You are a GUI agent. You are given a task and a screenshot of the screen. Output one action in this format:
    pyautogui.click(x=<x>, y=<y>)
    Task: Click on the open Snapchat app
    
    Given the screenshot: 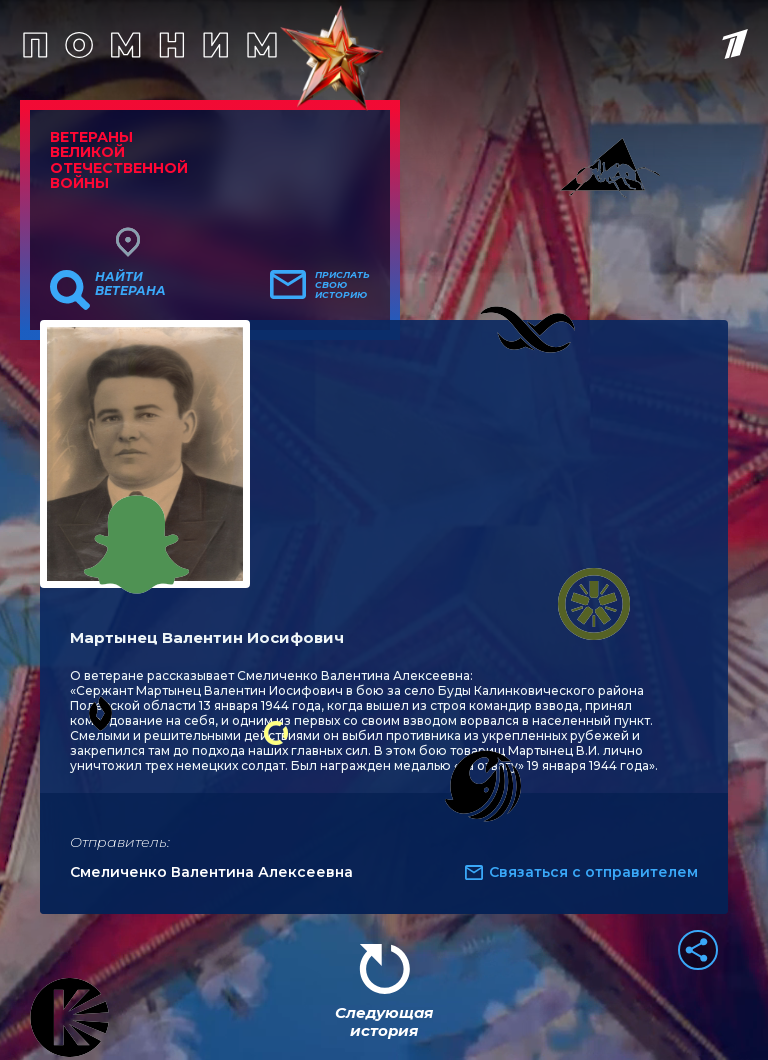 What is the action you would take?
    pyautogui.click(x=136, y=544)
    